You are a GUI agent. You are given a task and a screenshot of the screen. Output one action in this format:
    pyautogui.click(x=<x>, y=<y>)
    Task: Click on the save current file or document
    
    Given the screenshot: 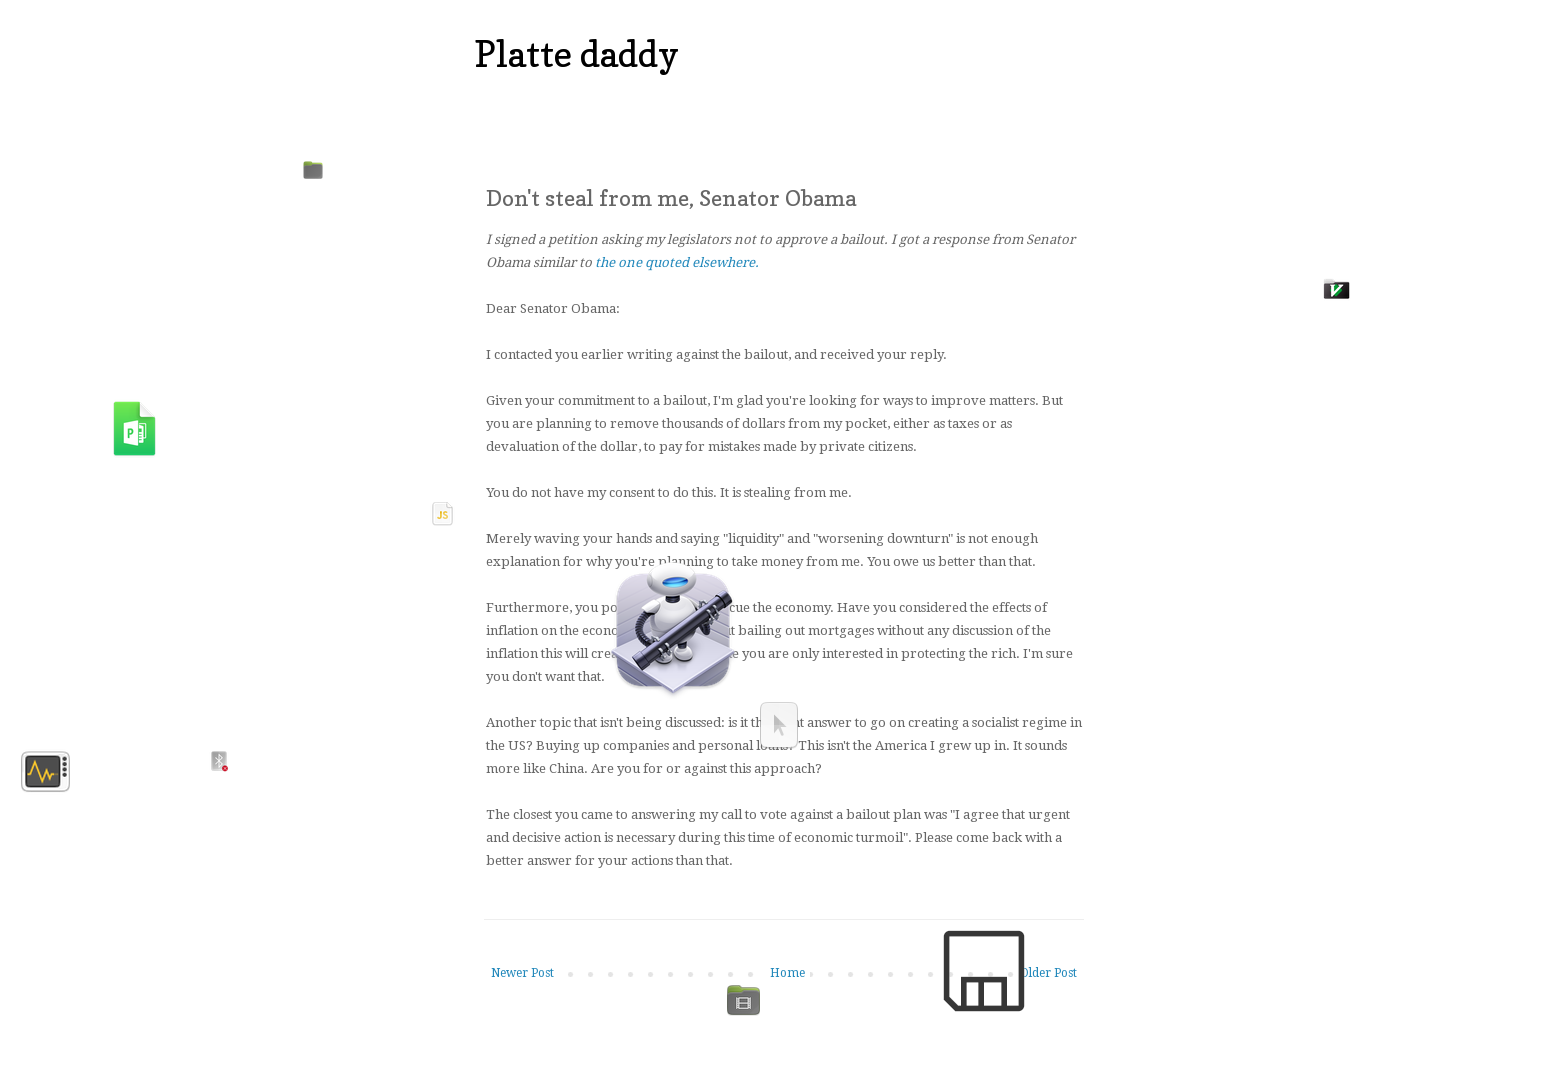 What is the action you would take?
    pyautogui.click(x=984, y=971)
    